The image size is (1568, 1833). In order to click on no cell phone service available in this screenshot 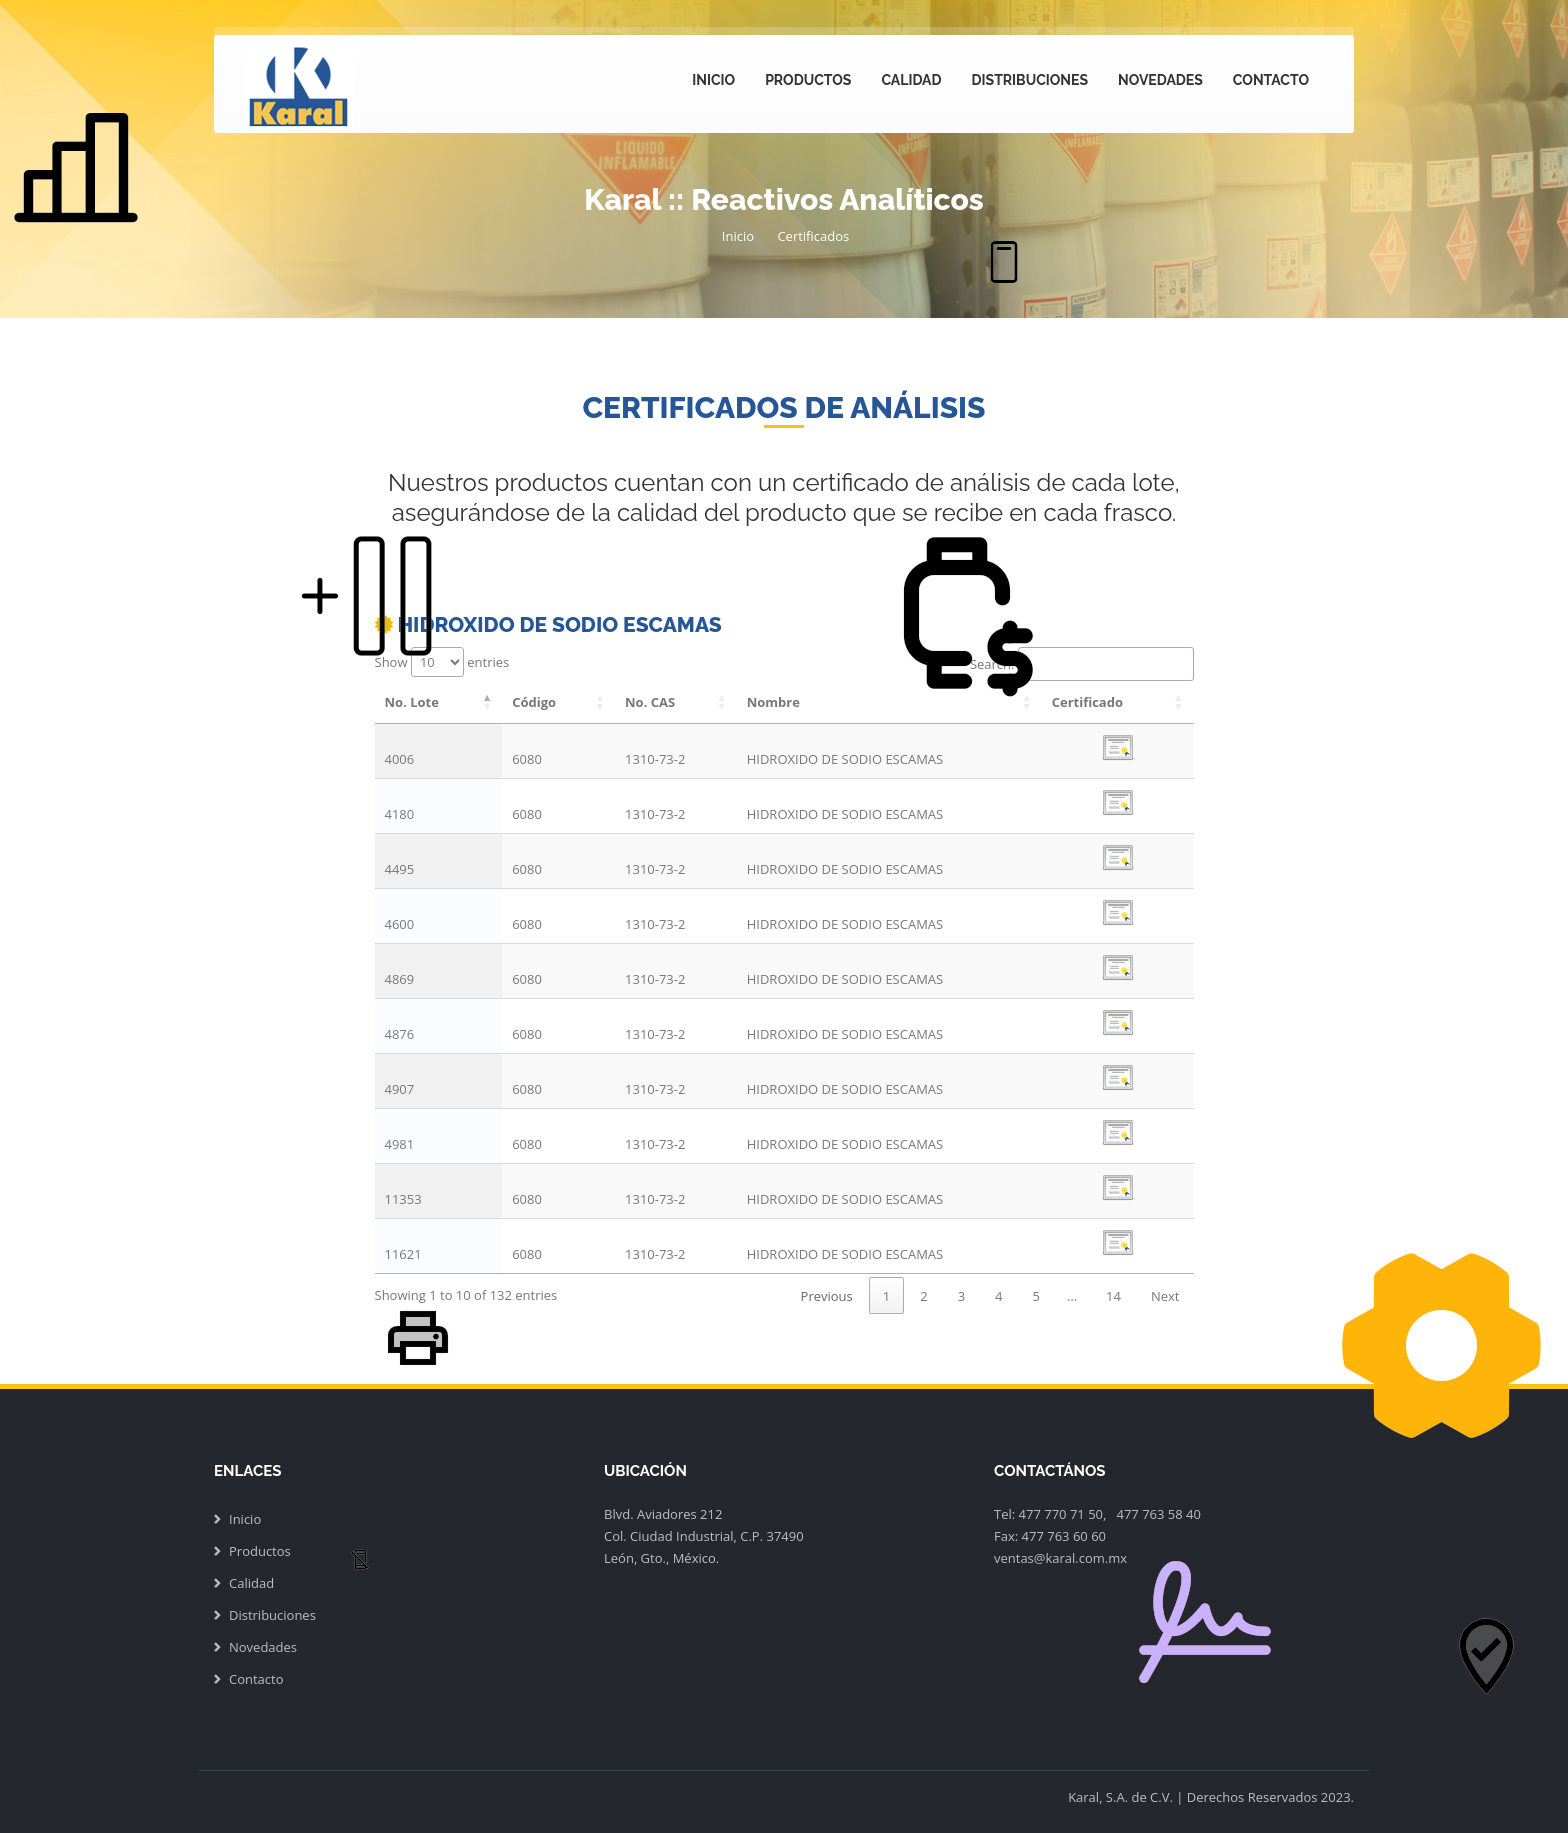, I will do `click(360, 1559)`.